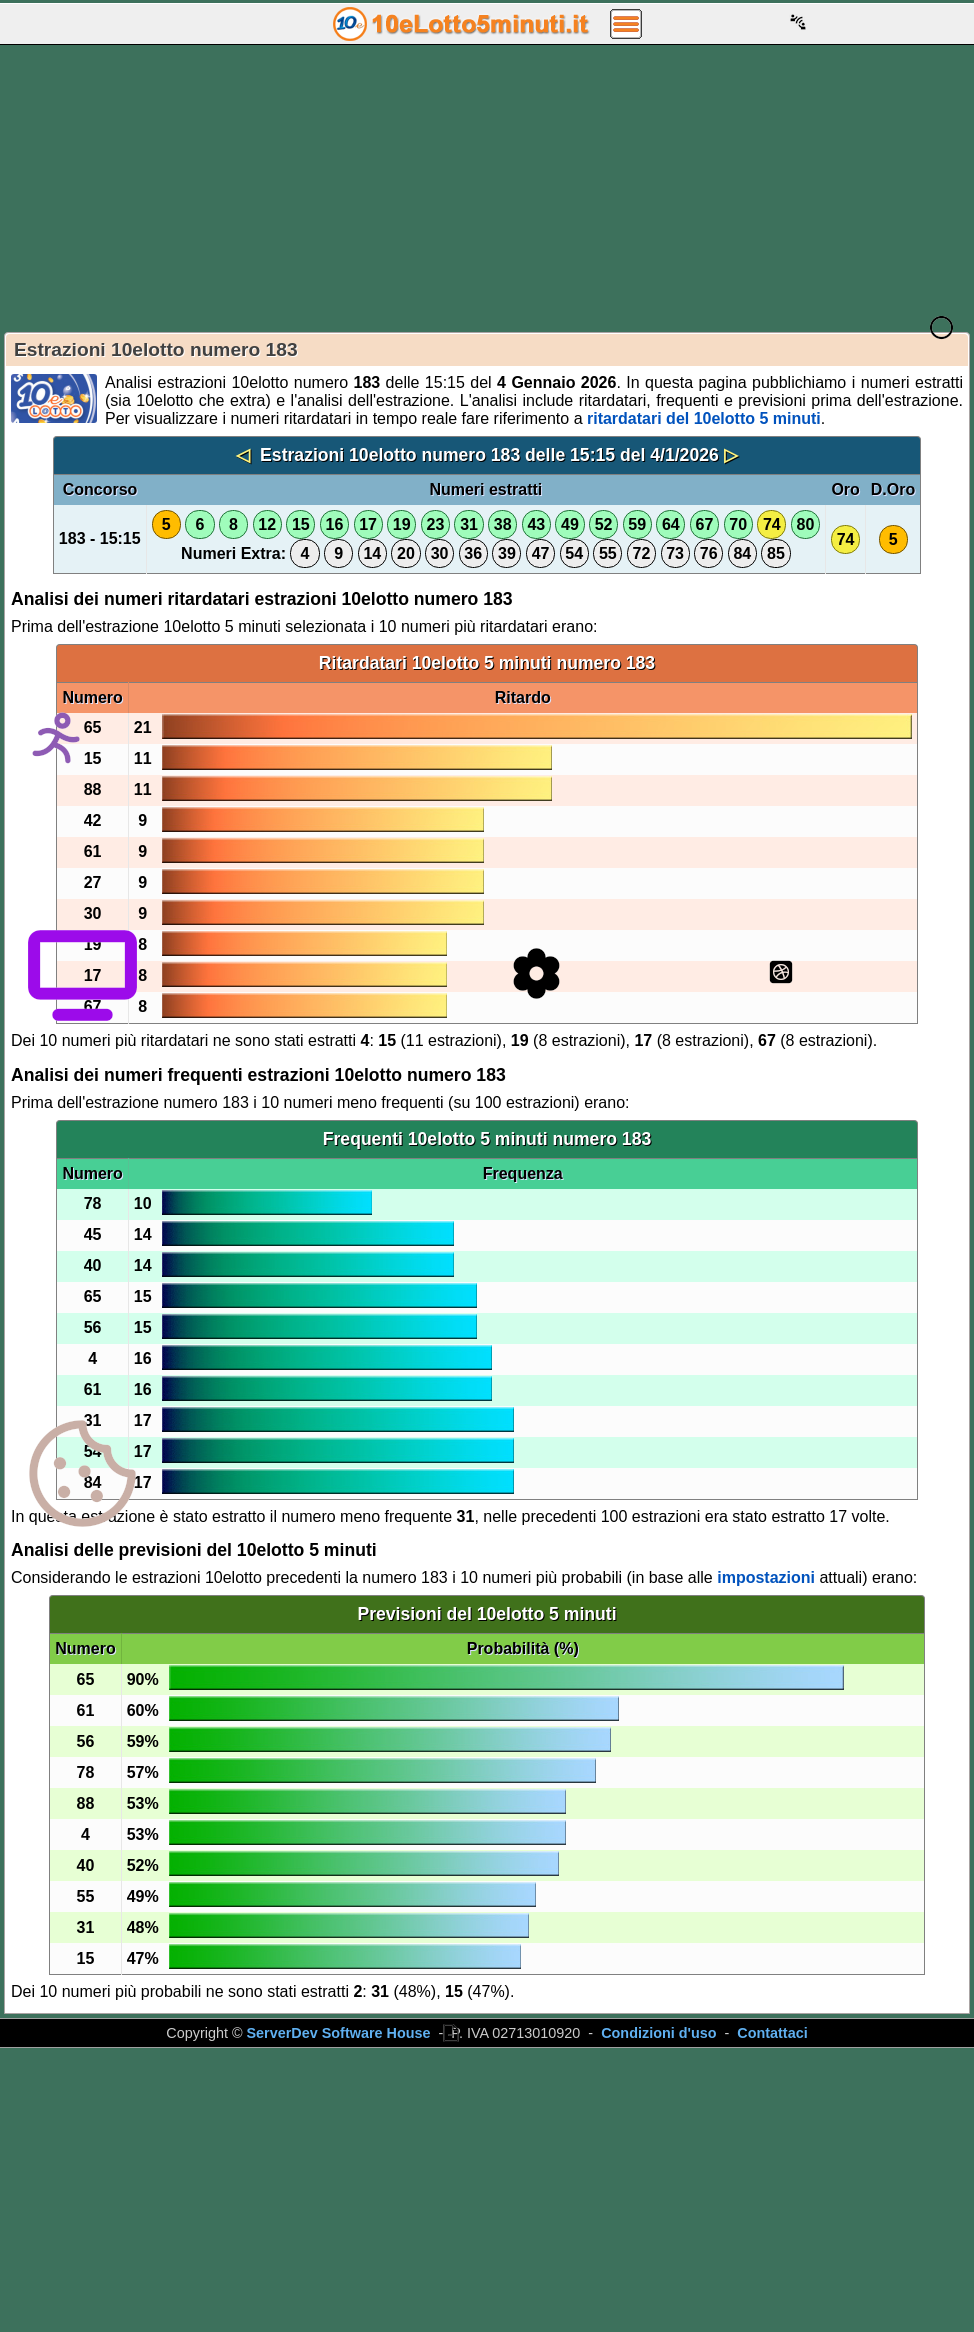 The height and width of the screenshot is (2332, 974). What do you see at coordinates (82, 972) in the screenshot?
I see `access tv or video streaming` at bounding box center [82, 972].